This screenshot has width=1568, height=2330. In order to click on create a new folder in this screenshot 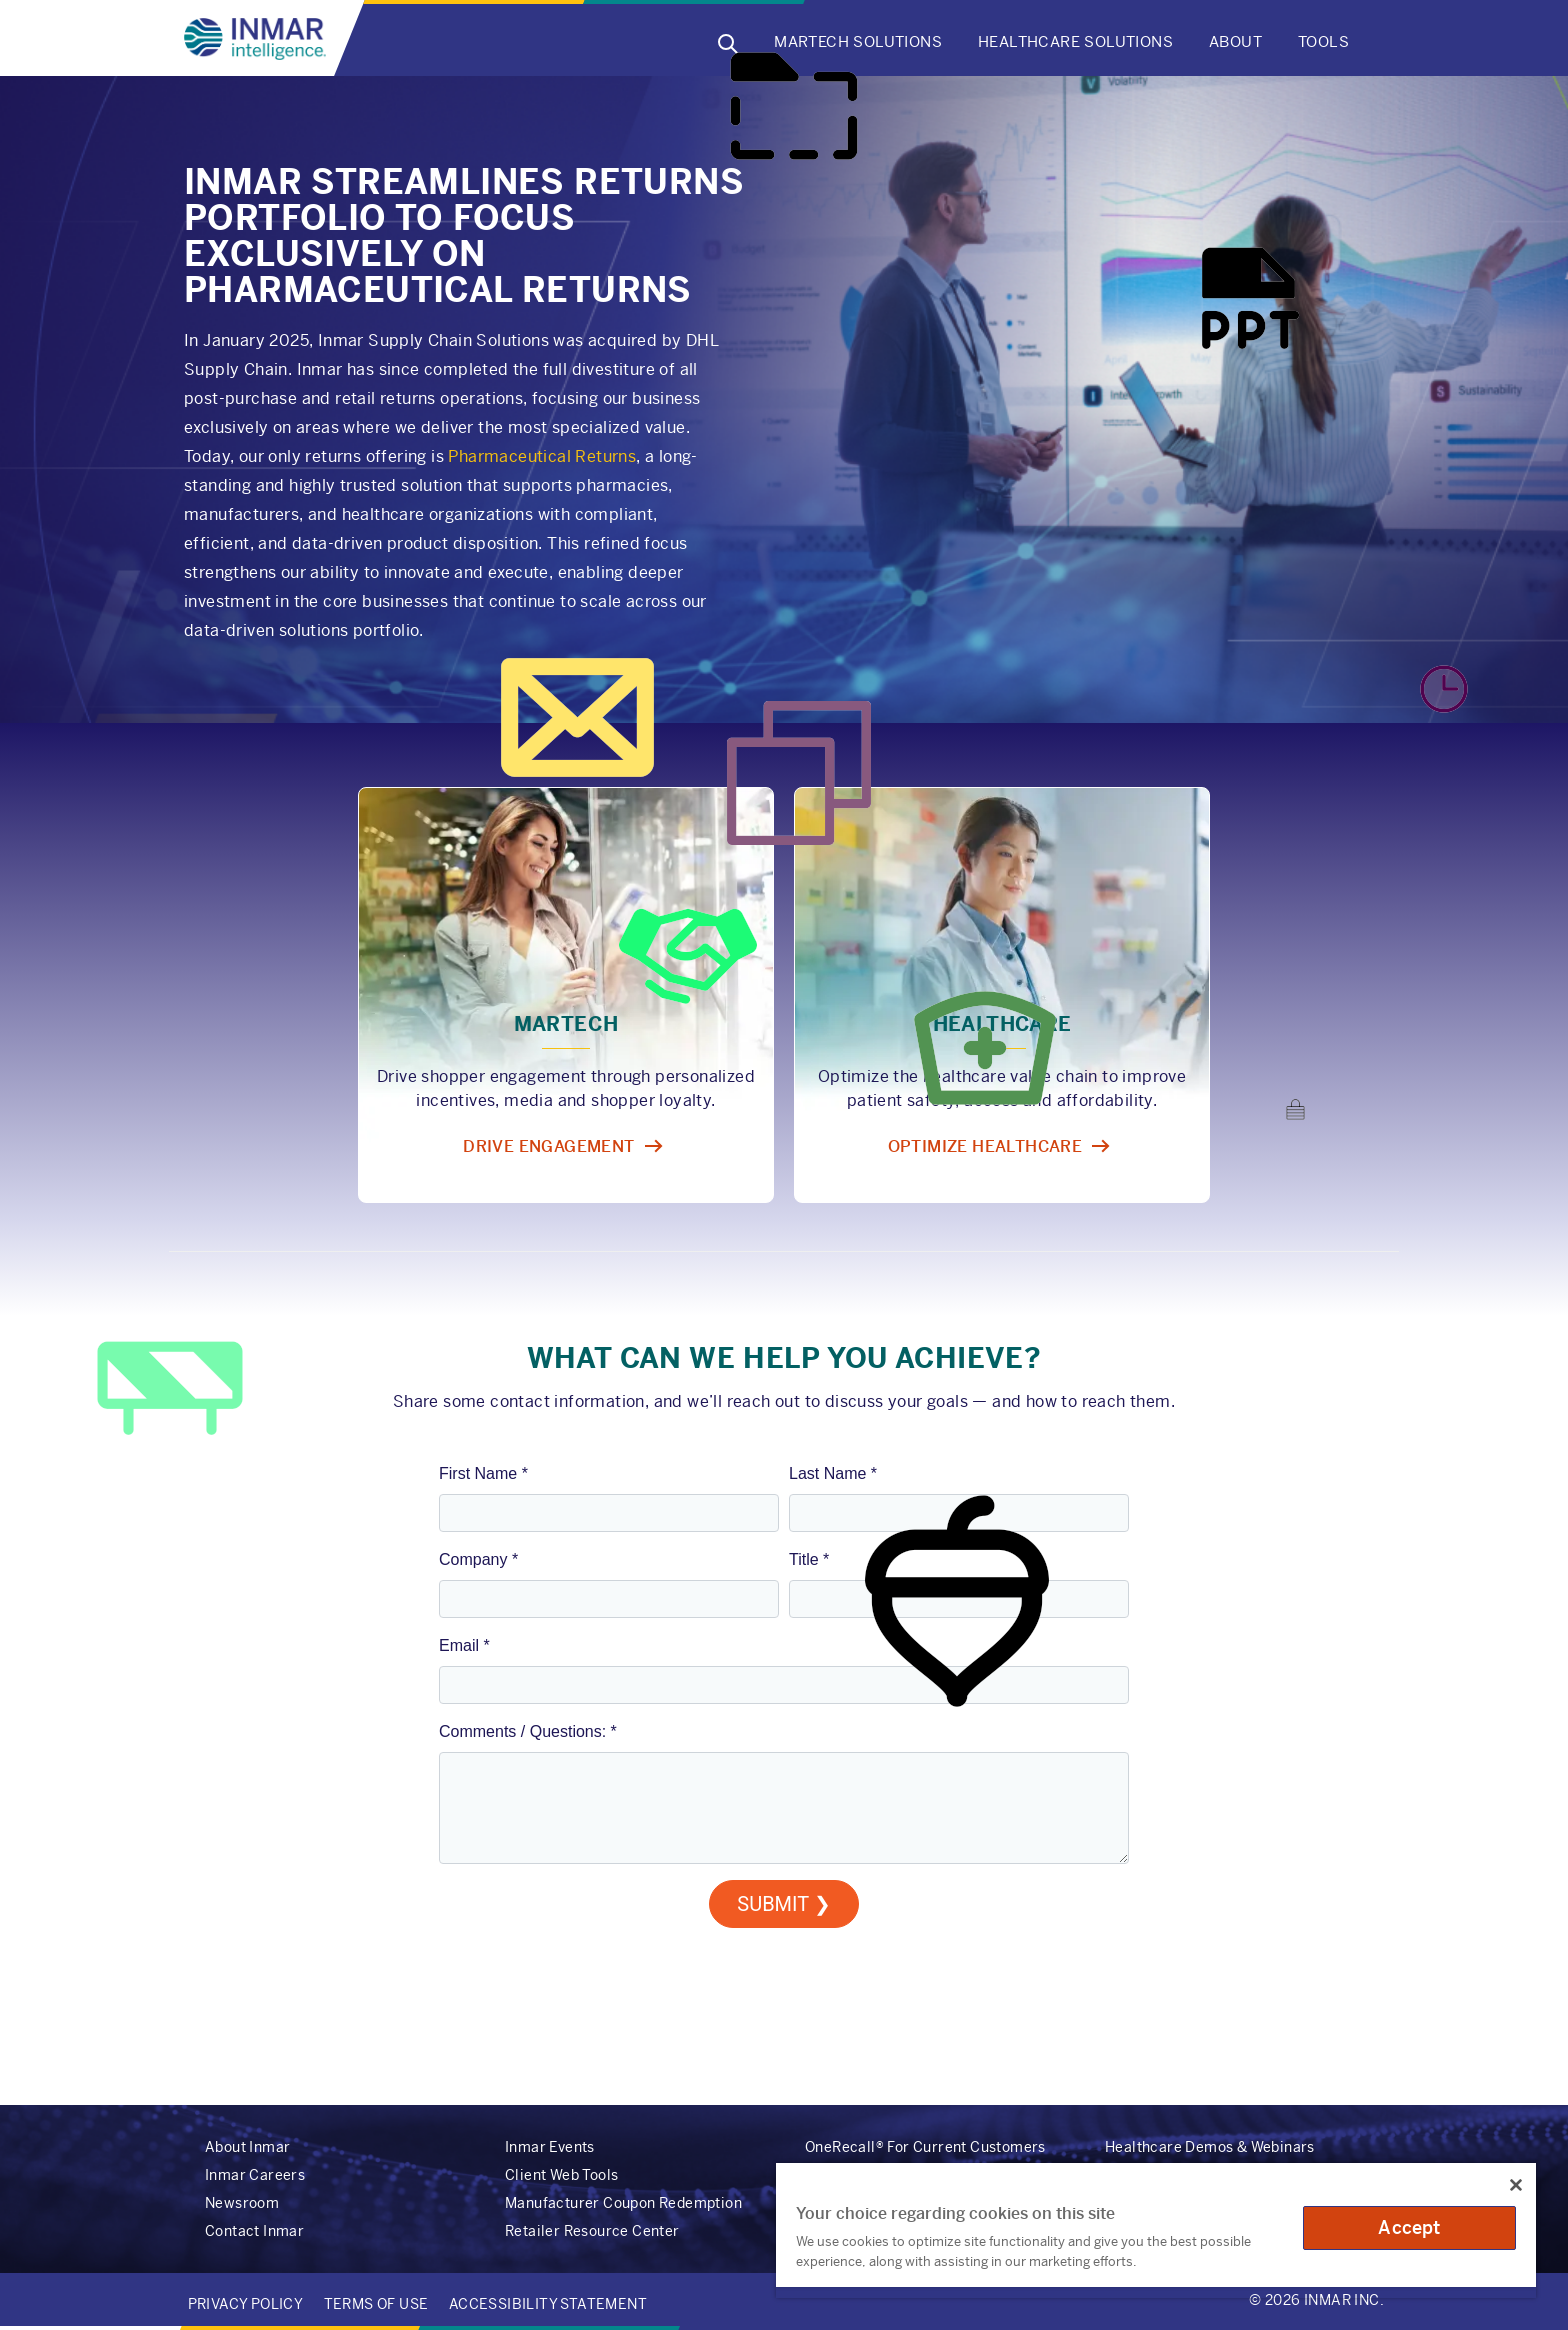, I will do `click(794, 106)`.